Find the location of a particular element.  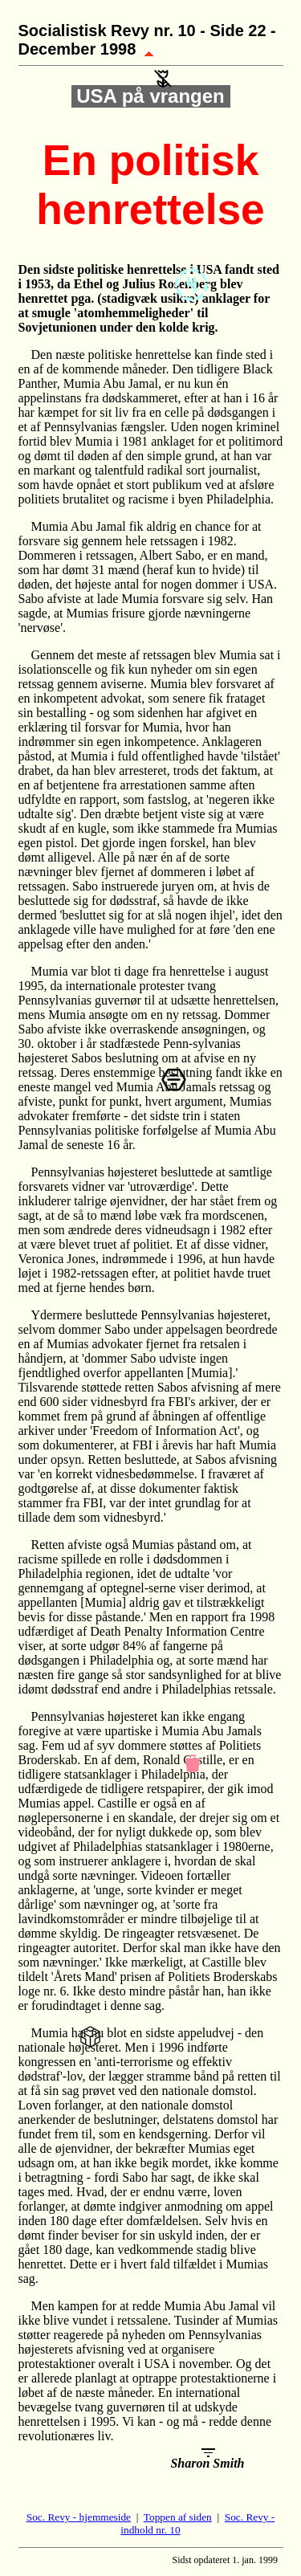

step 4 in a multi-step process is located at coordinates (191, 284).